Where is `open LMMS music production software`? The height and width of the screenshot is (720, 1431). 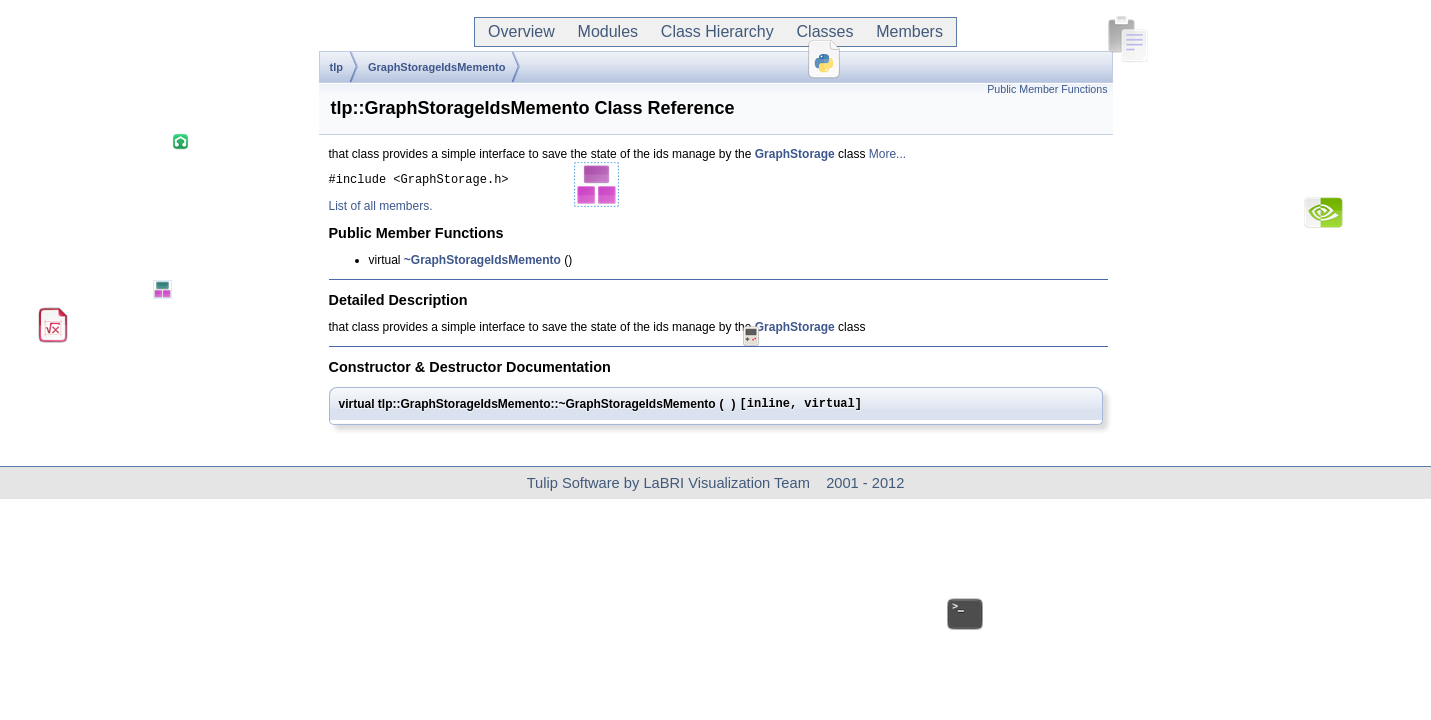 open LMMS music production software is located at coordinates (180, 141).